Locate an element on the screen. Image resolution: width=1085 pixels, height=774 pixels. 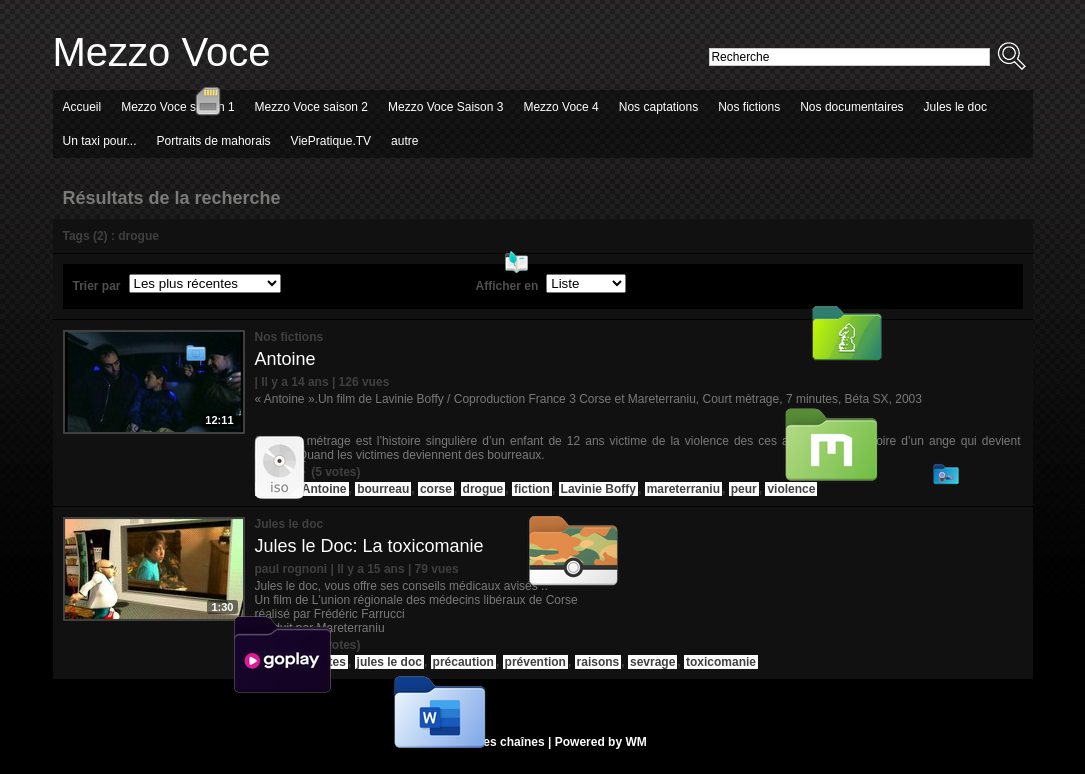
open folder containing Microsoft Word documents is located at coordinates (439, 714).